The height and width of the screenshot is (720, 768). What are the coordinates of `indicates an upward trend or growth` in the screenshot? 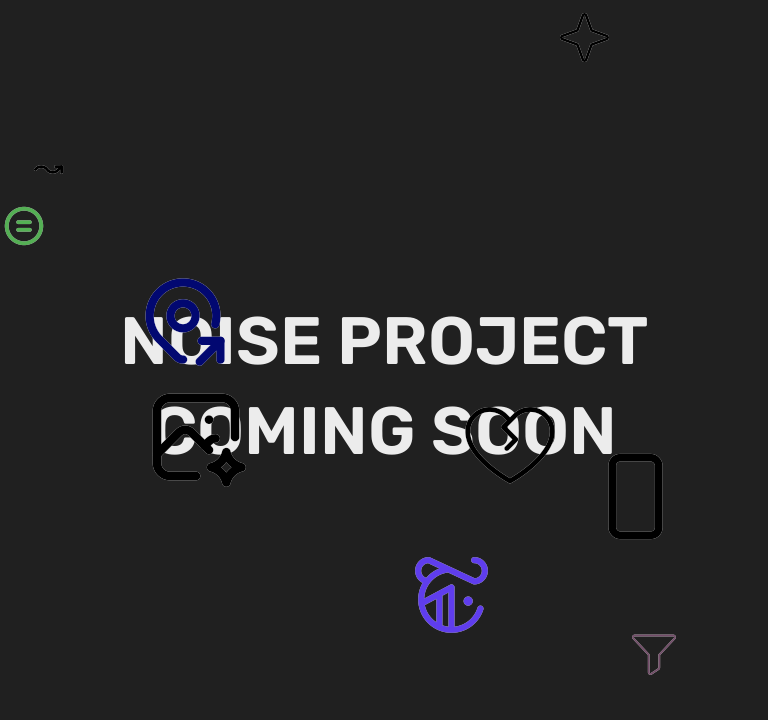 It's located at (48, 169).